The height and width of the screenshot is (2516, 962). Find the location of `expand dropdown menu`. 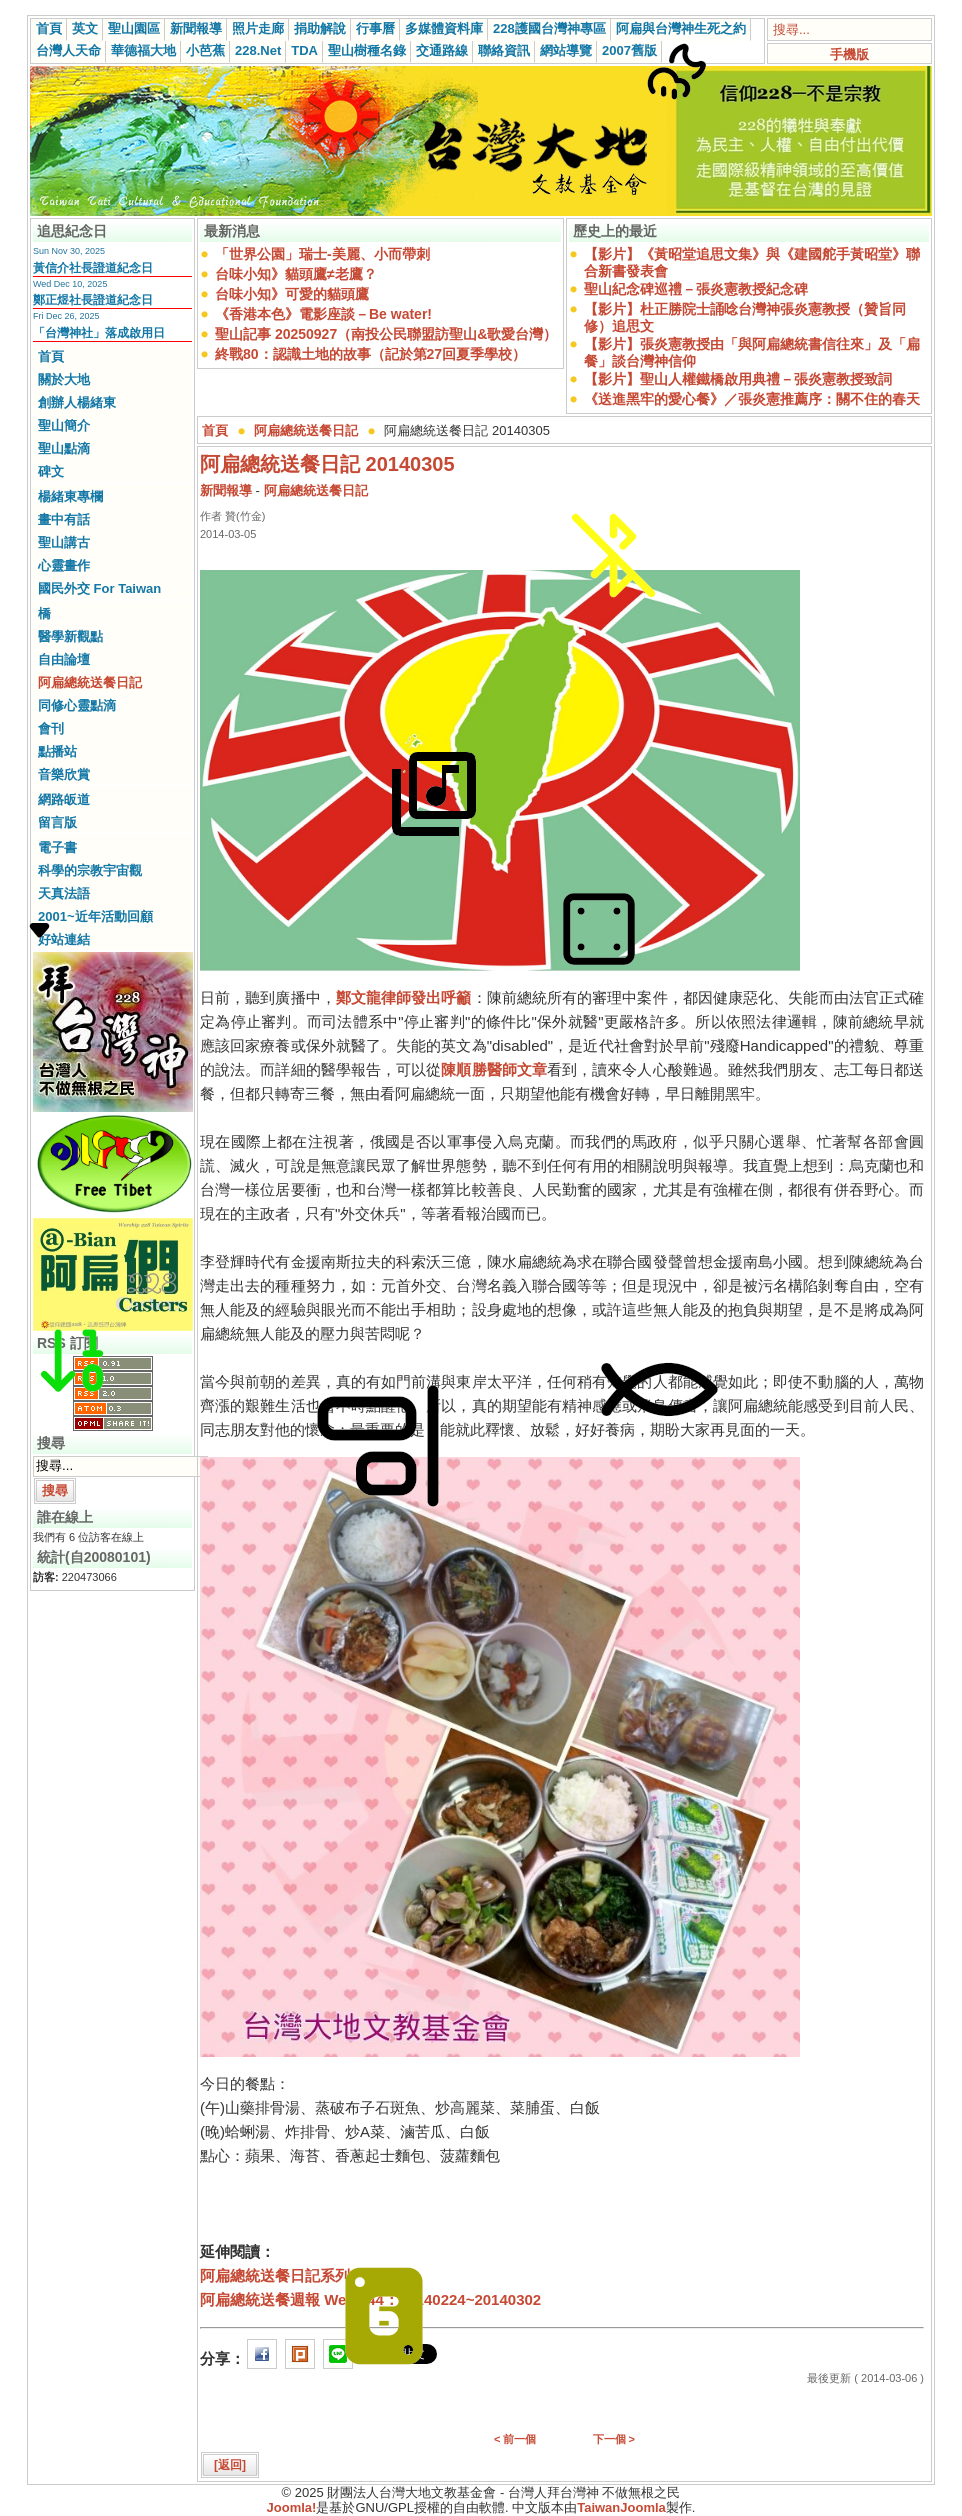

expand dropdown menu is located at coordinates (39, 929).